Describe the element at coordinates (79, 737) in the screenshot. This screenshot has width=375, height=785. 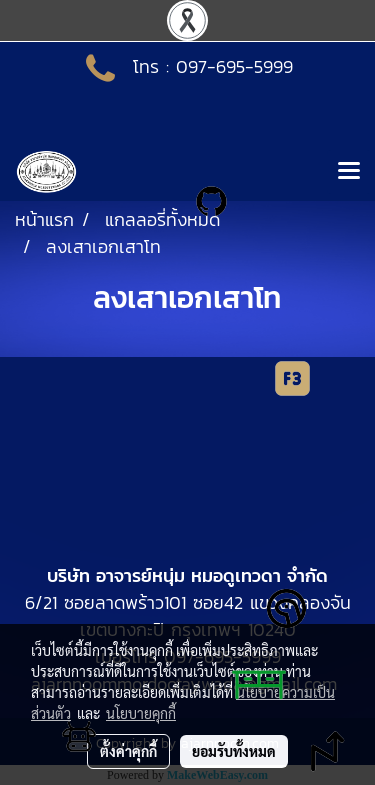
I see `browse farm or agricultural content` at that location.